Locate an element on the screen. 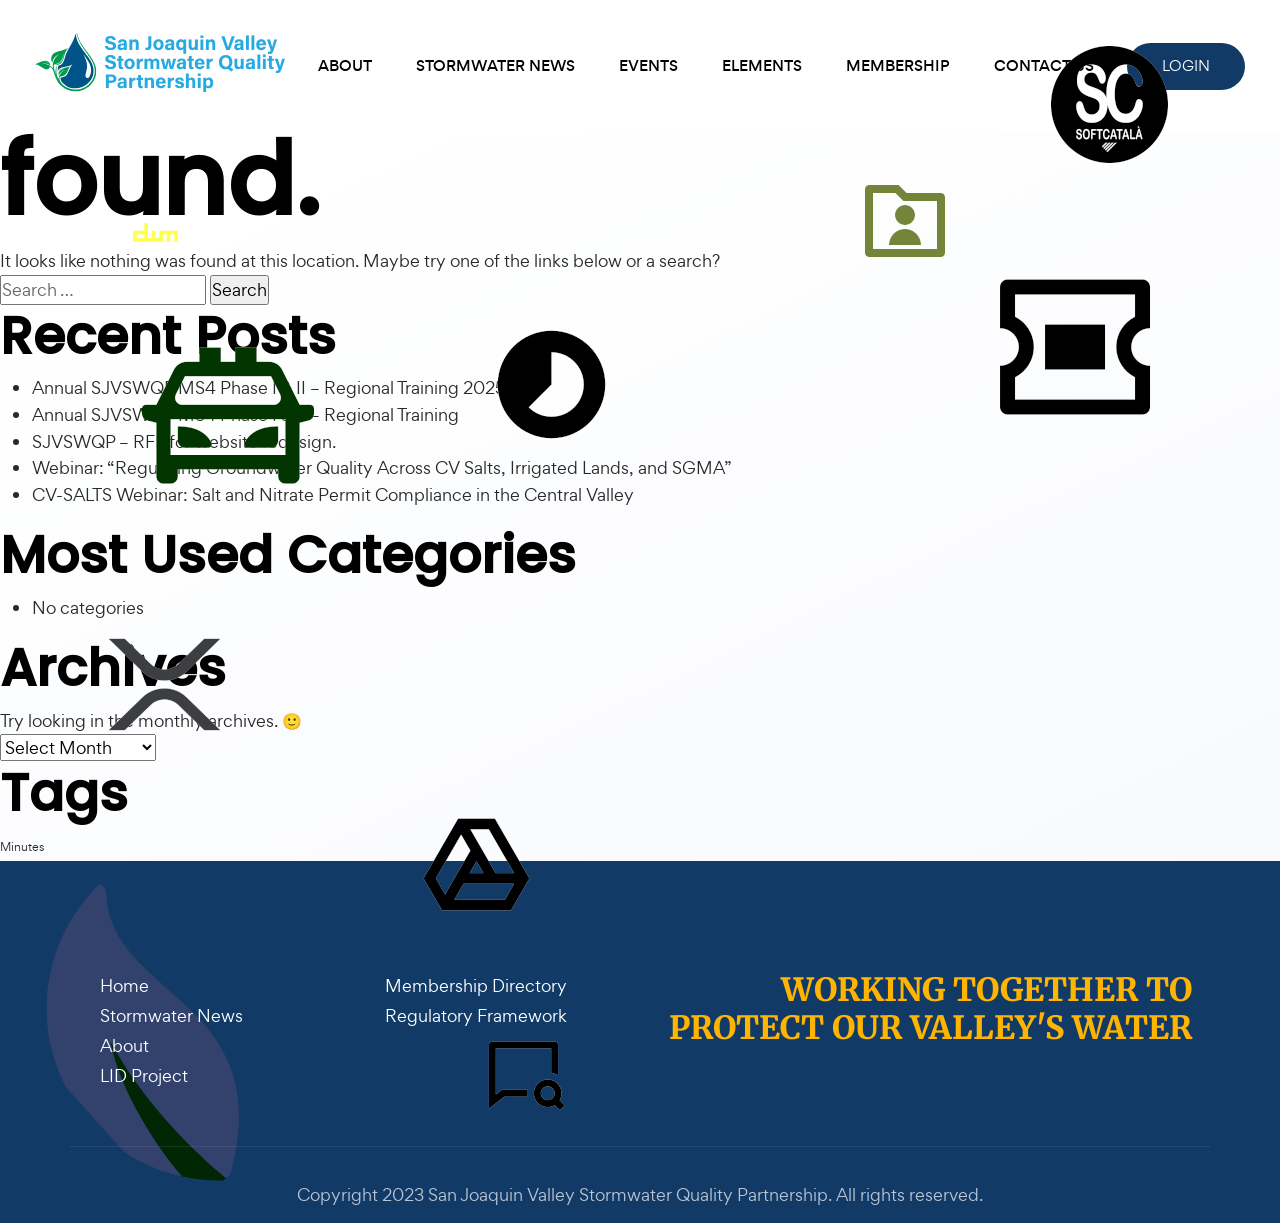  search through chat messages is located at coordinates (523, 1072).